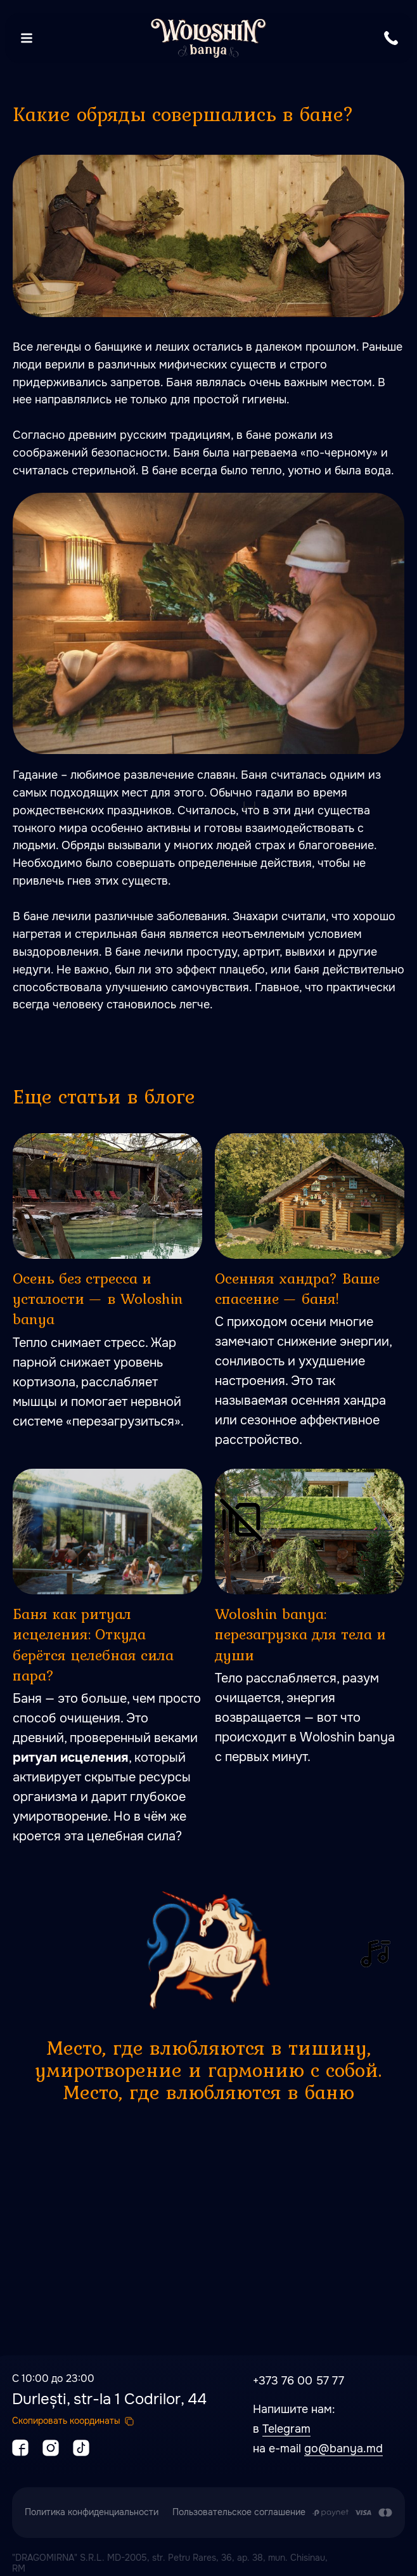  Describe the element at coordinates (241, 1519) in the screenshot. I see `version history unavailable` at that location.